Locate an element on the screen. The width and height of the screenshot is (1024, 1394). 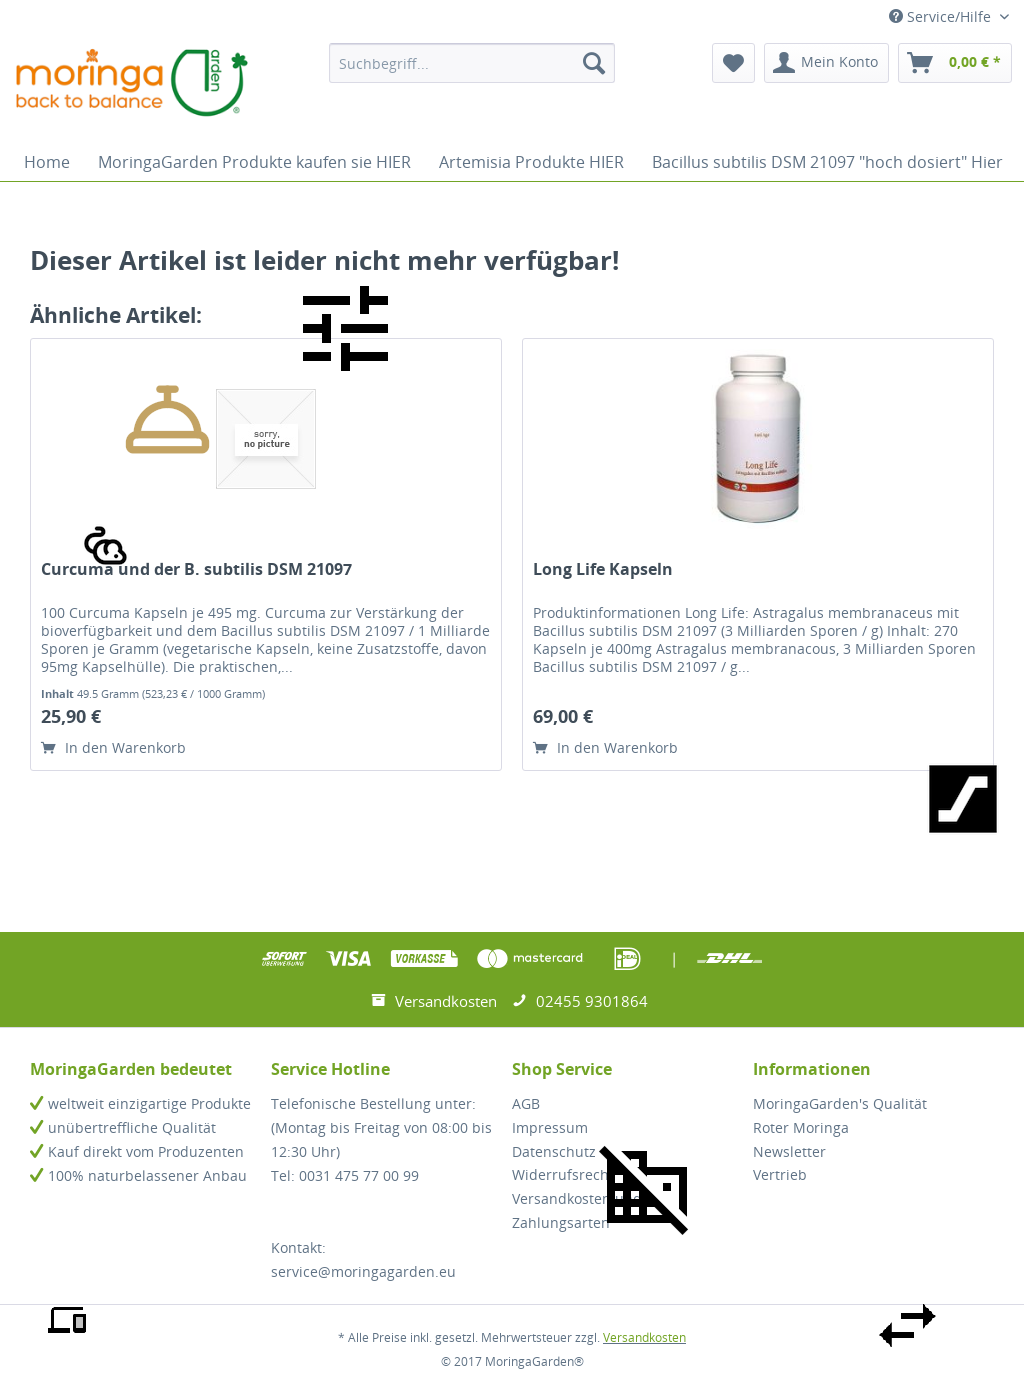
adjust settings or preferences is located at coordinates (345, 328).